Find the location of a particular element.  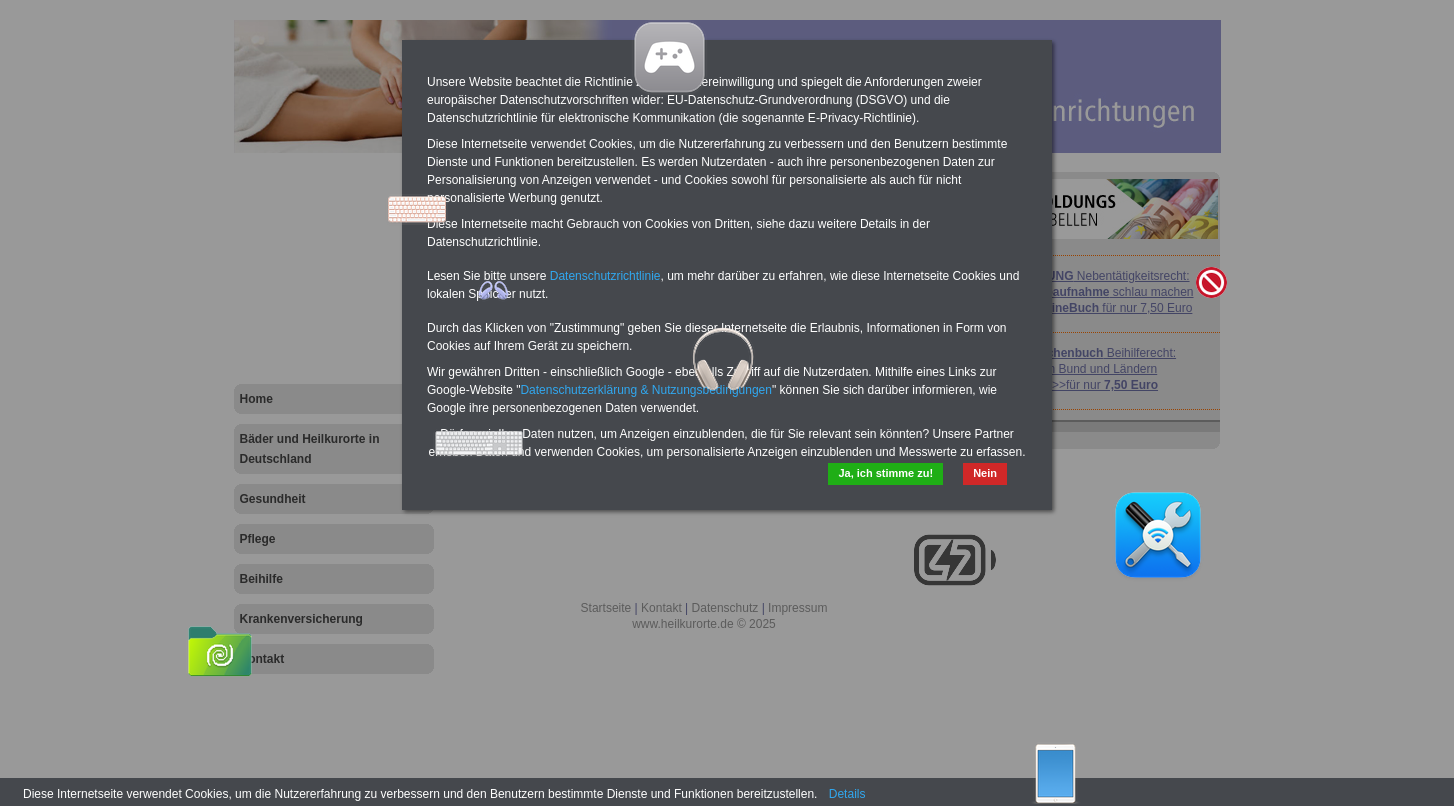

open GameJolt files folder is located at coordinates (220, 653).